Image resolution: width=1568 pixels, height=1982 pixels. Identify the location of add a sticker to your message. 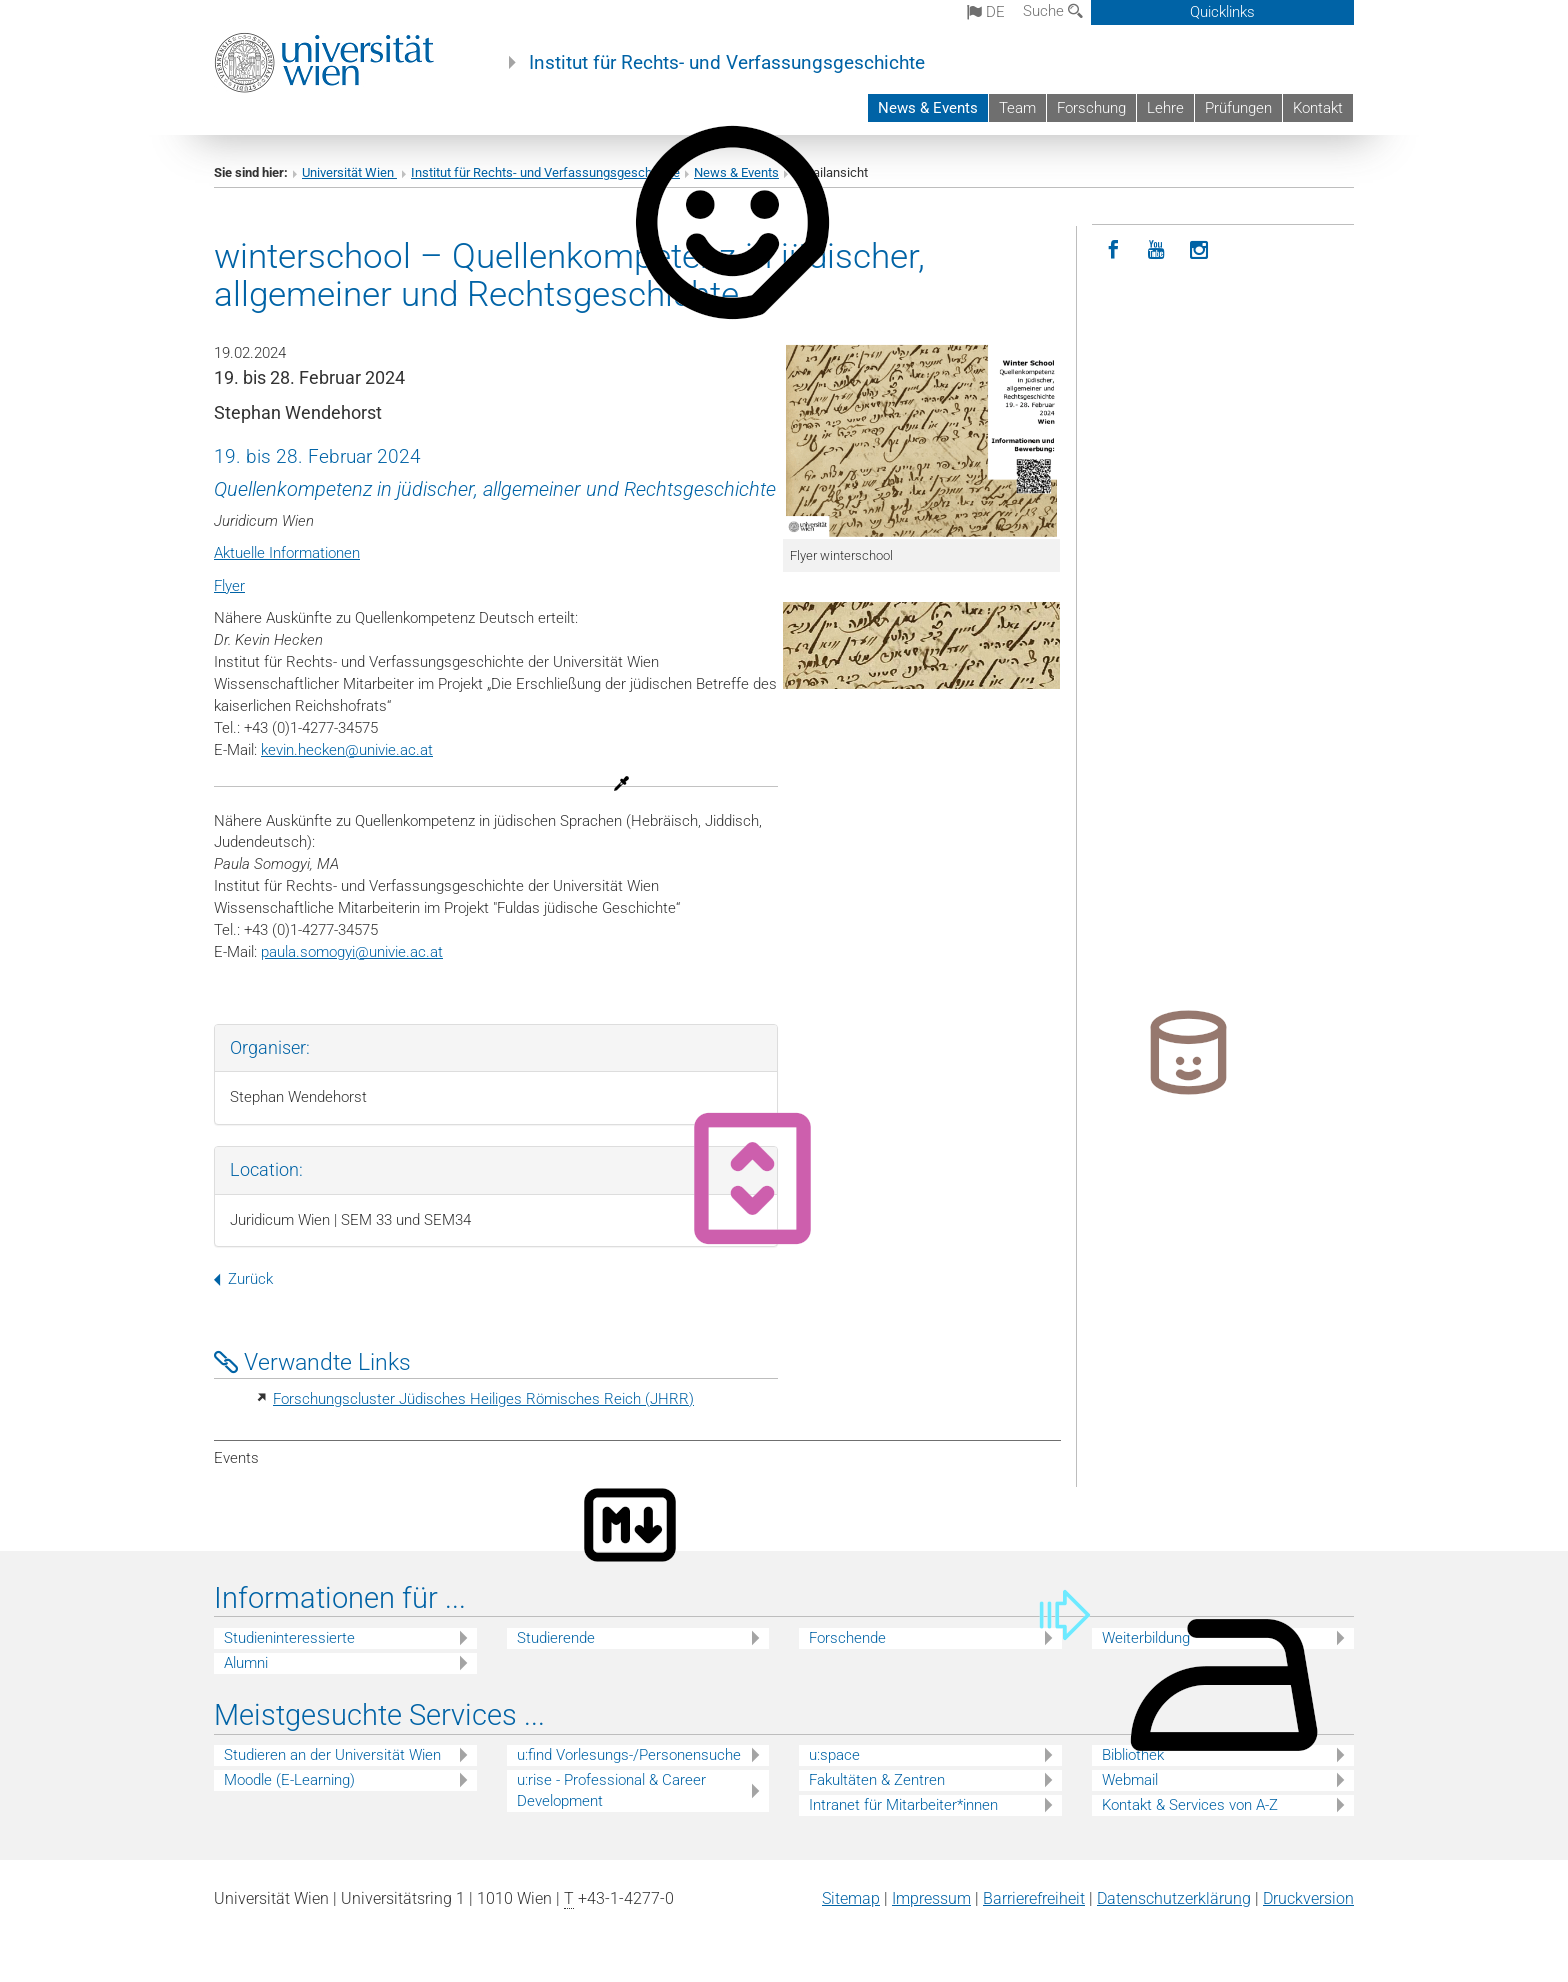
(732, 222).